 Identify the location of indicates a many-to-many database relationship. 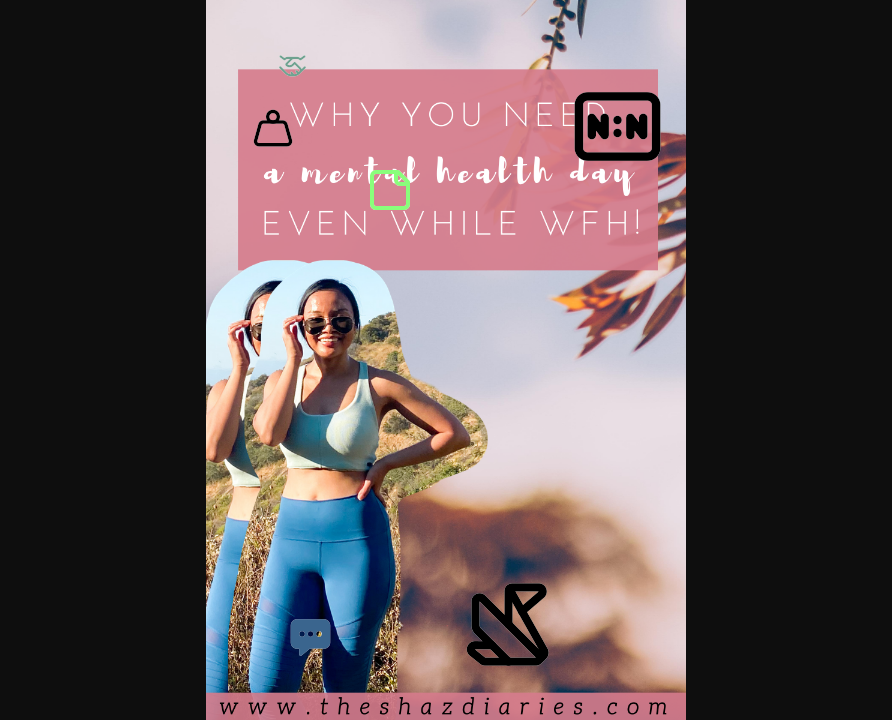
(617, 126).